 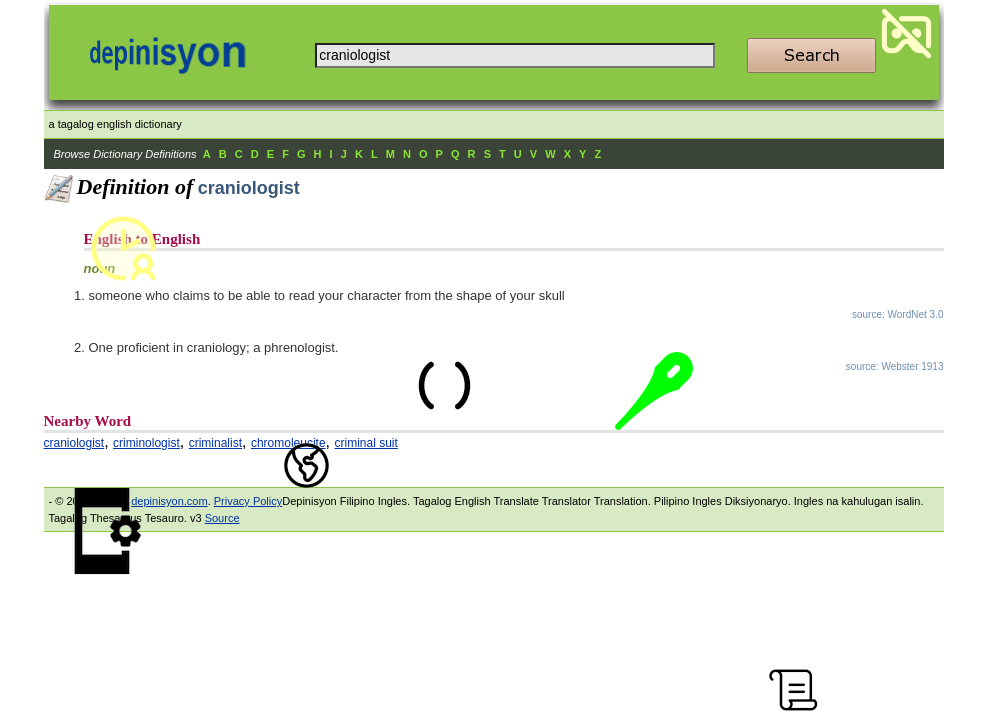 What do you see at coordinates (654, 391) in the screenshot?
I see `access sewing or craft tools` at bounding box center [654, 391].